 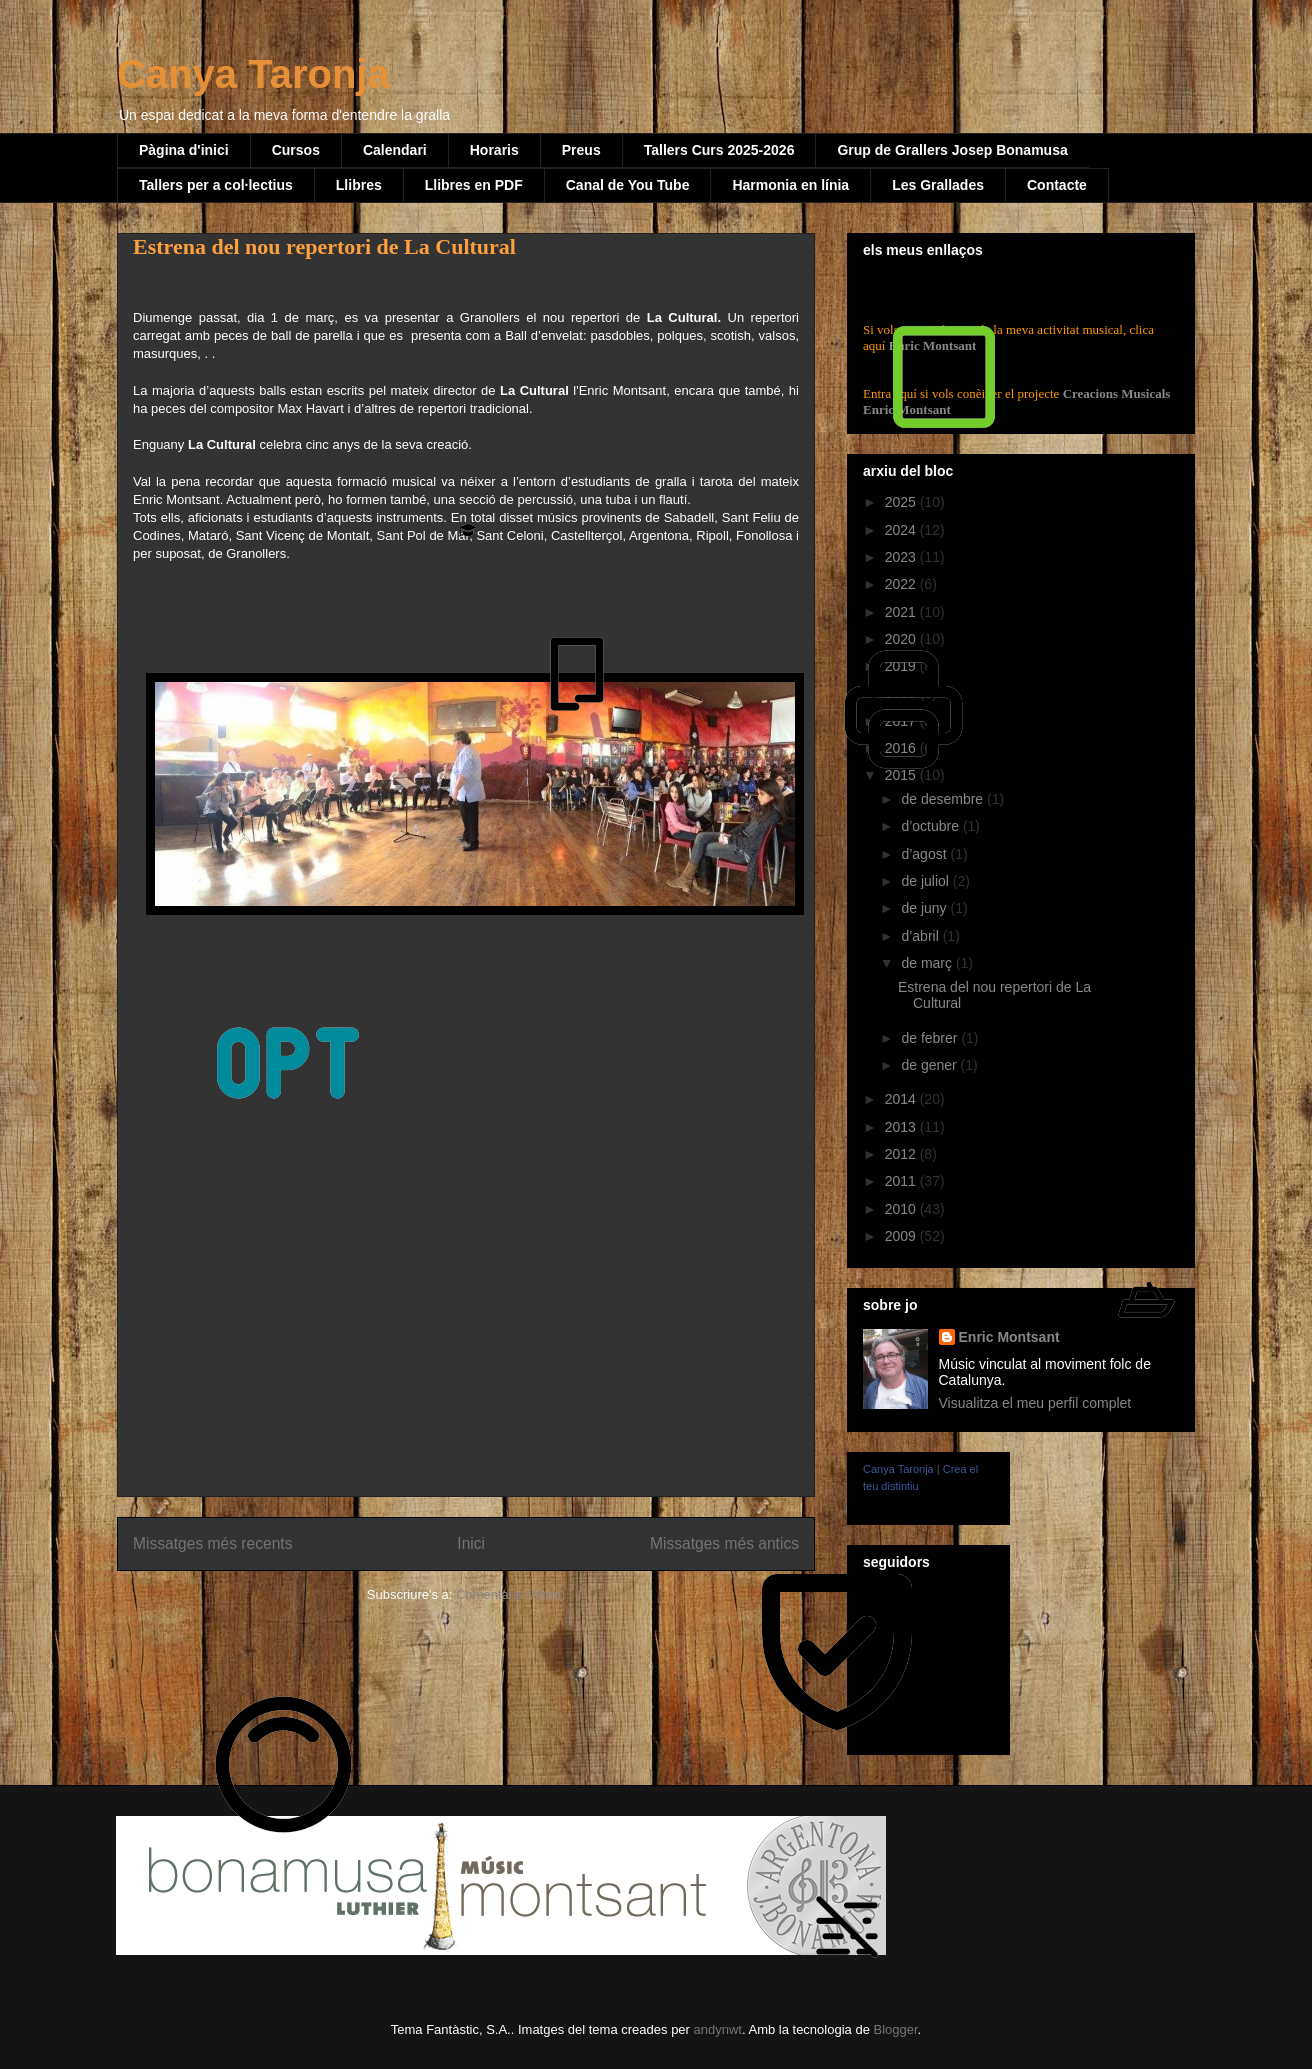 I want to click on print the current document, so click(x=903, y=709).